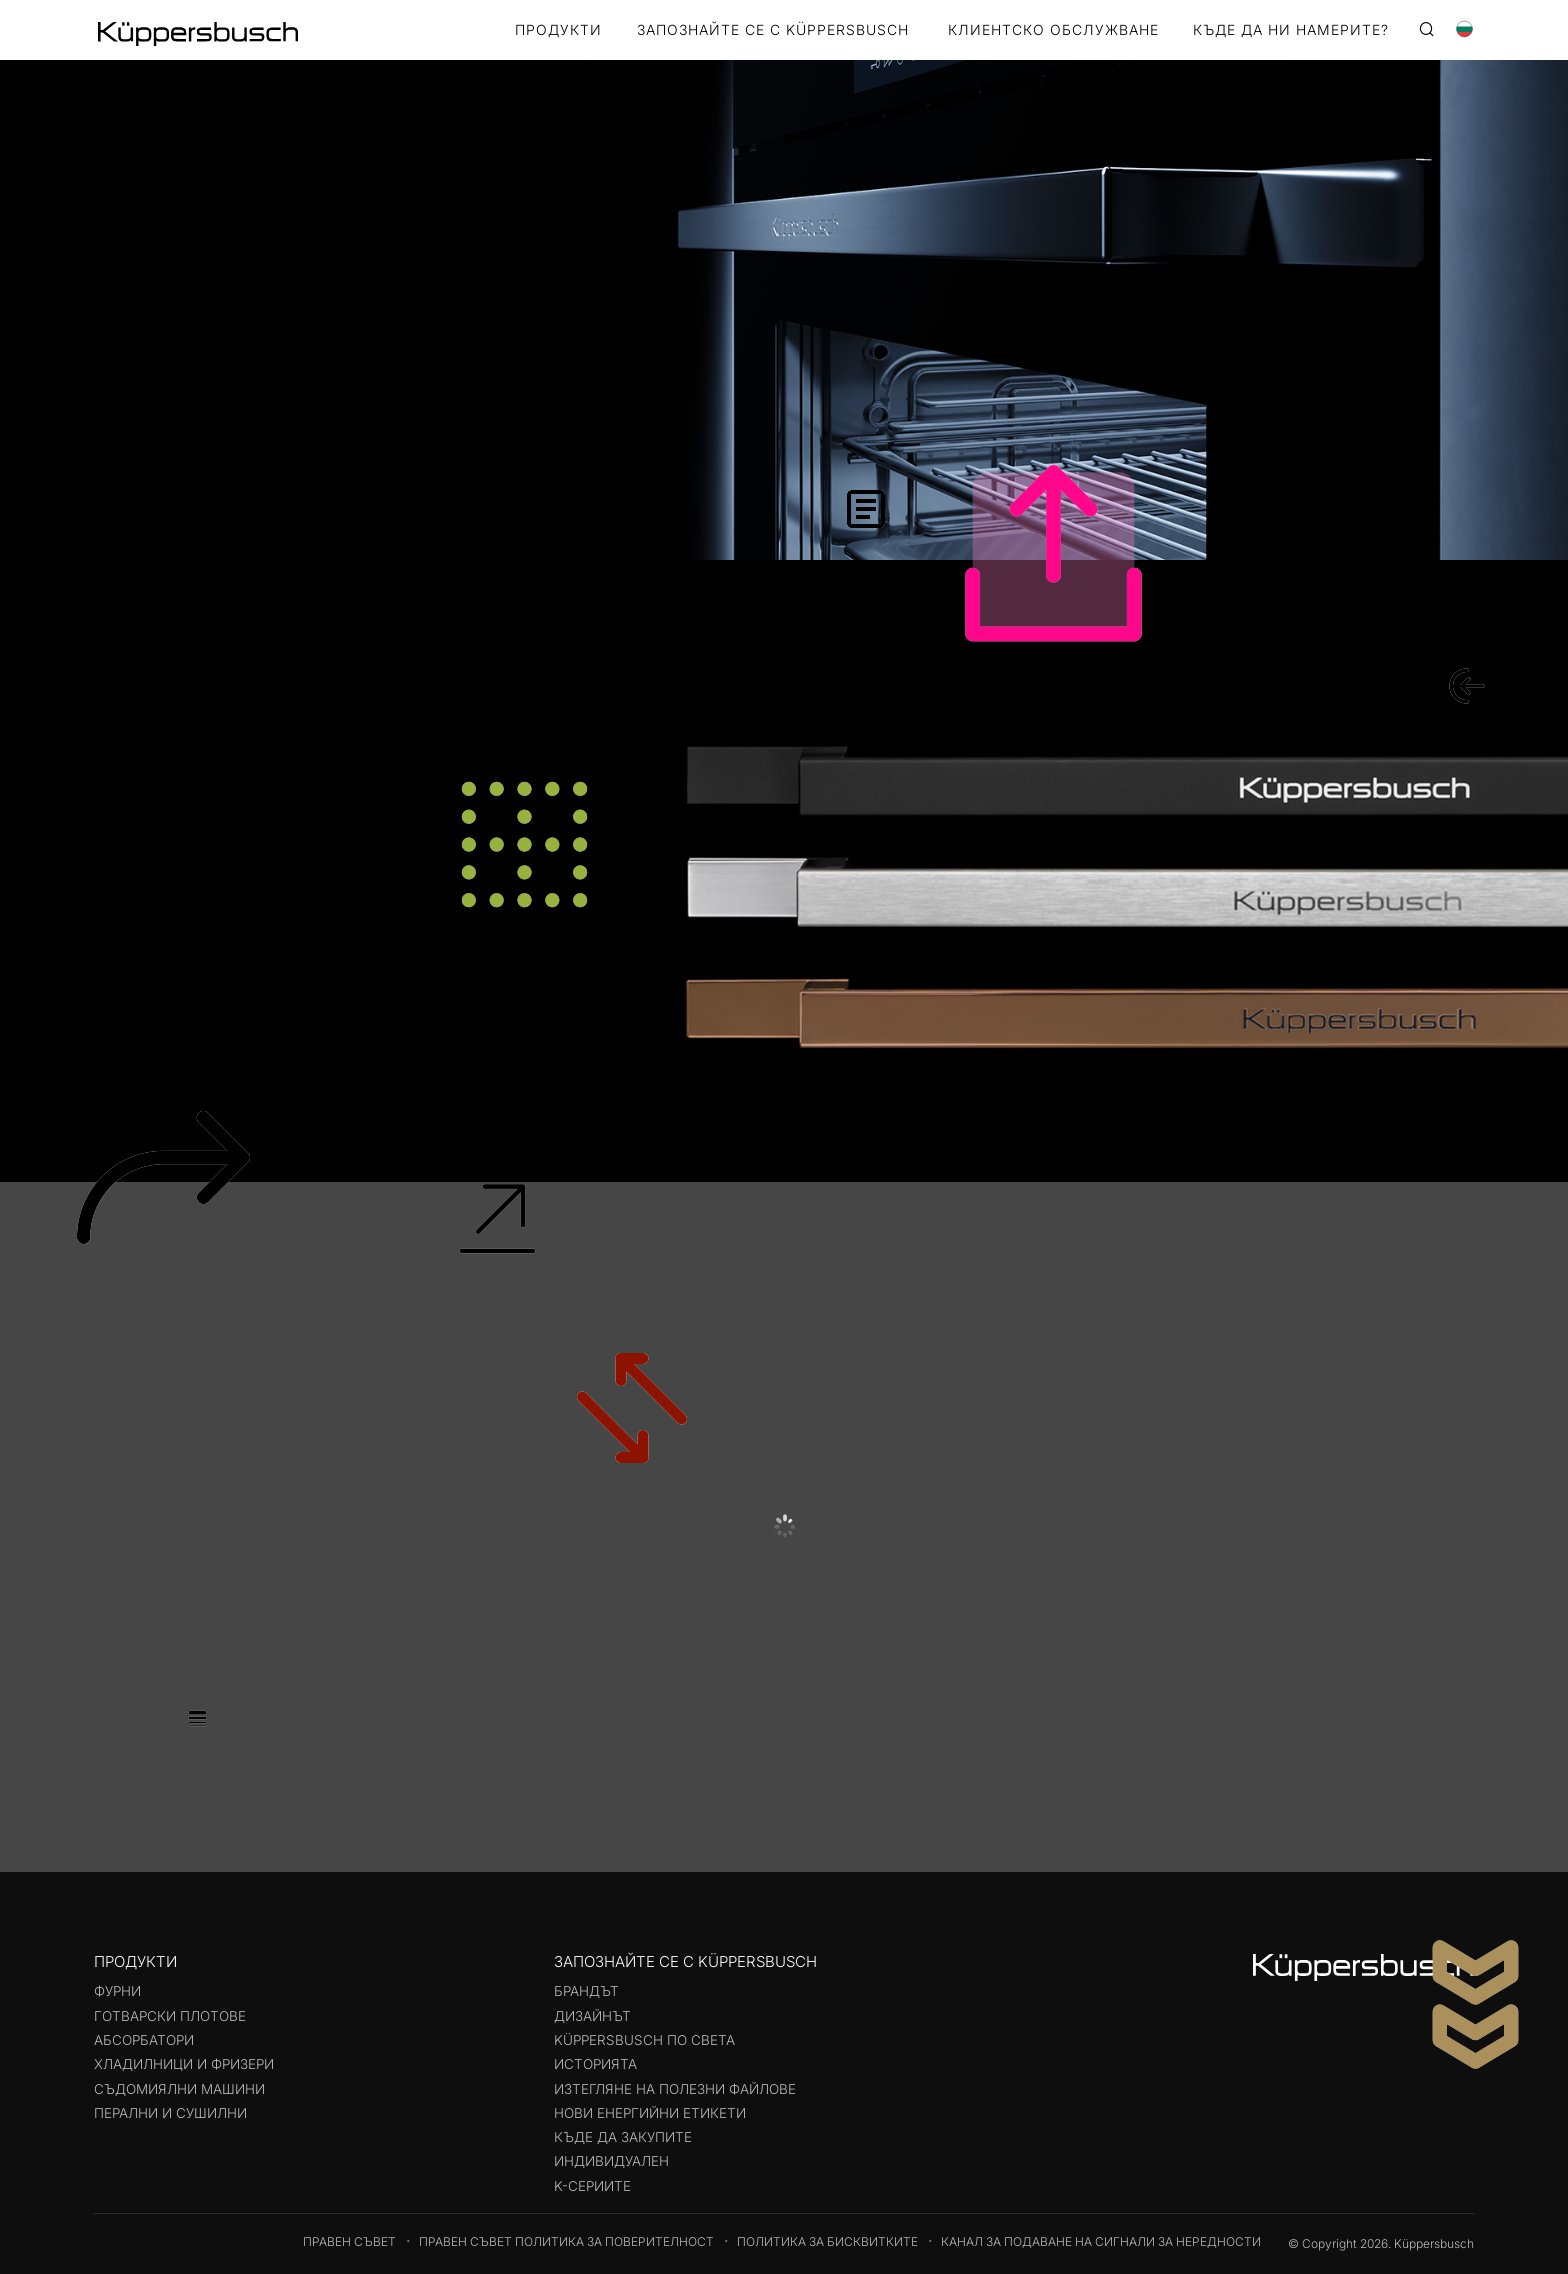  I want to click on return to previous screen, so click(1467, 686).